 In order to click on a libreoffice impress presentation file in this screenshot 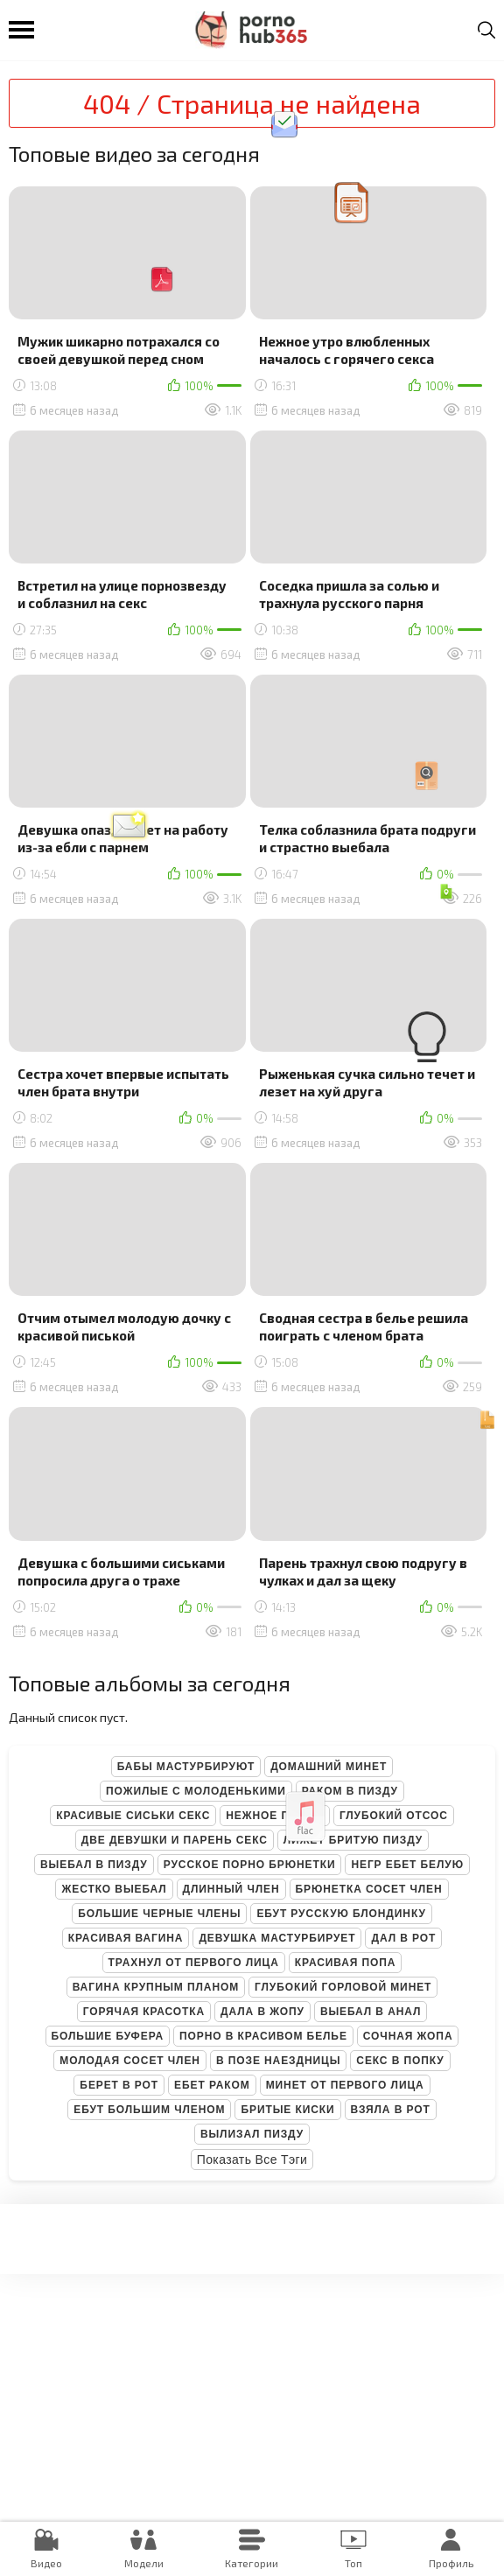, I will do `click(351, 202)`.